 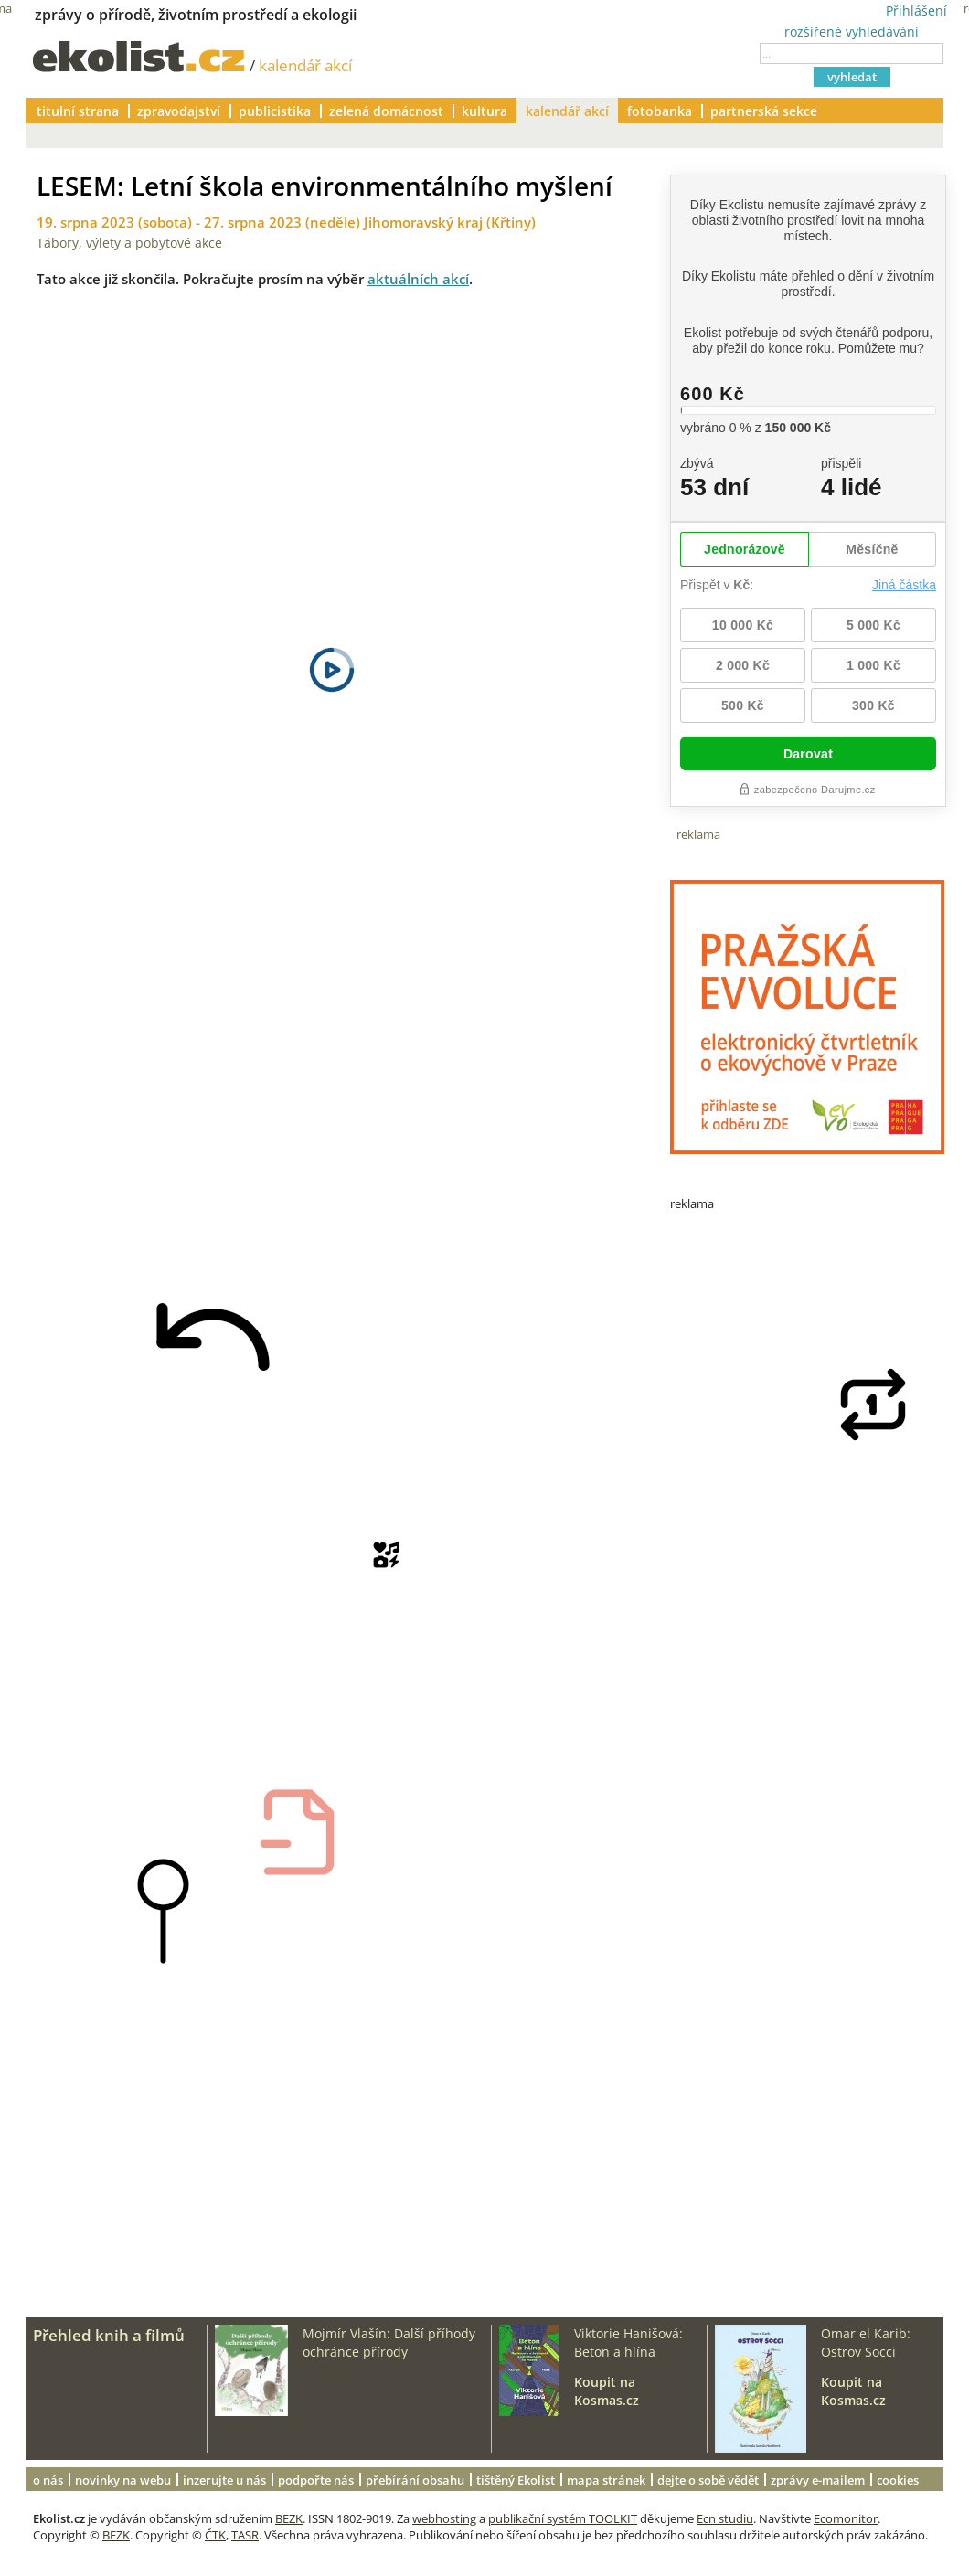 I want to click on mark a location on the map, so click(x=163, y=1911).